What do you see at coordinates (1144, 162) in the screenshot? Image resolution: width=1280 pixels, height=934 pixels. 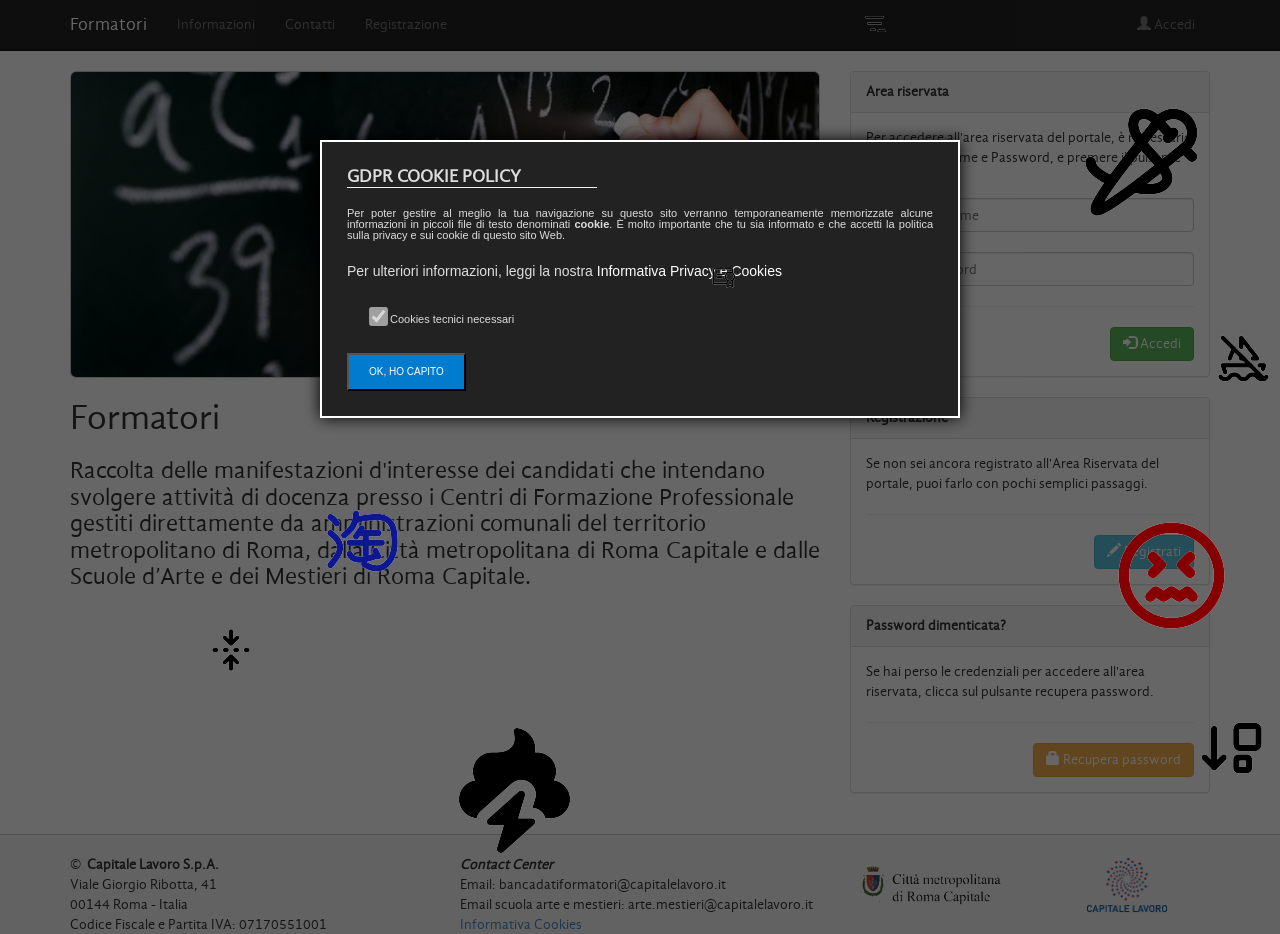 I see `access sewing or craft tools` at bounding box center [1144, 162].